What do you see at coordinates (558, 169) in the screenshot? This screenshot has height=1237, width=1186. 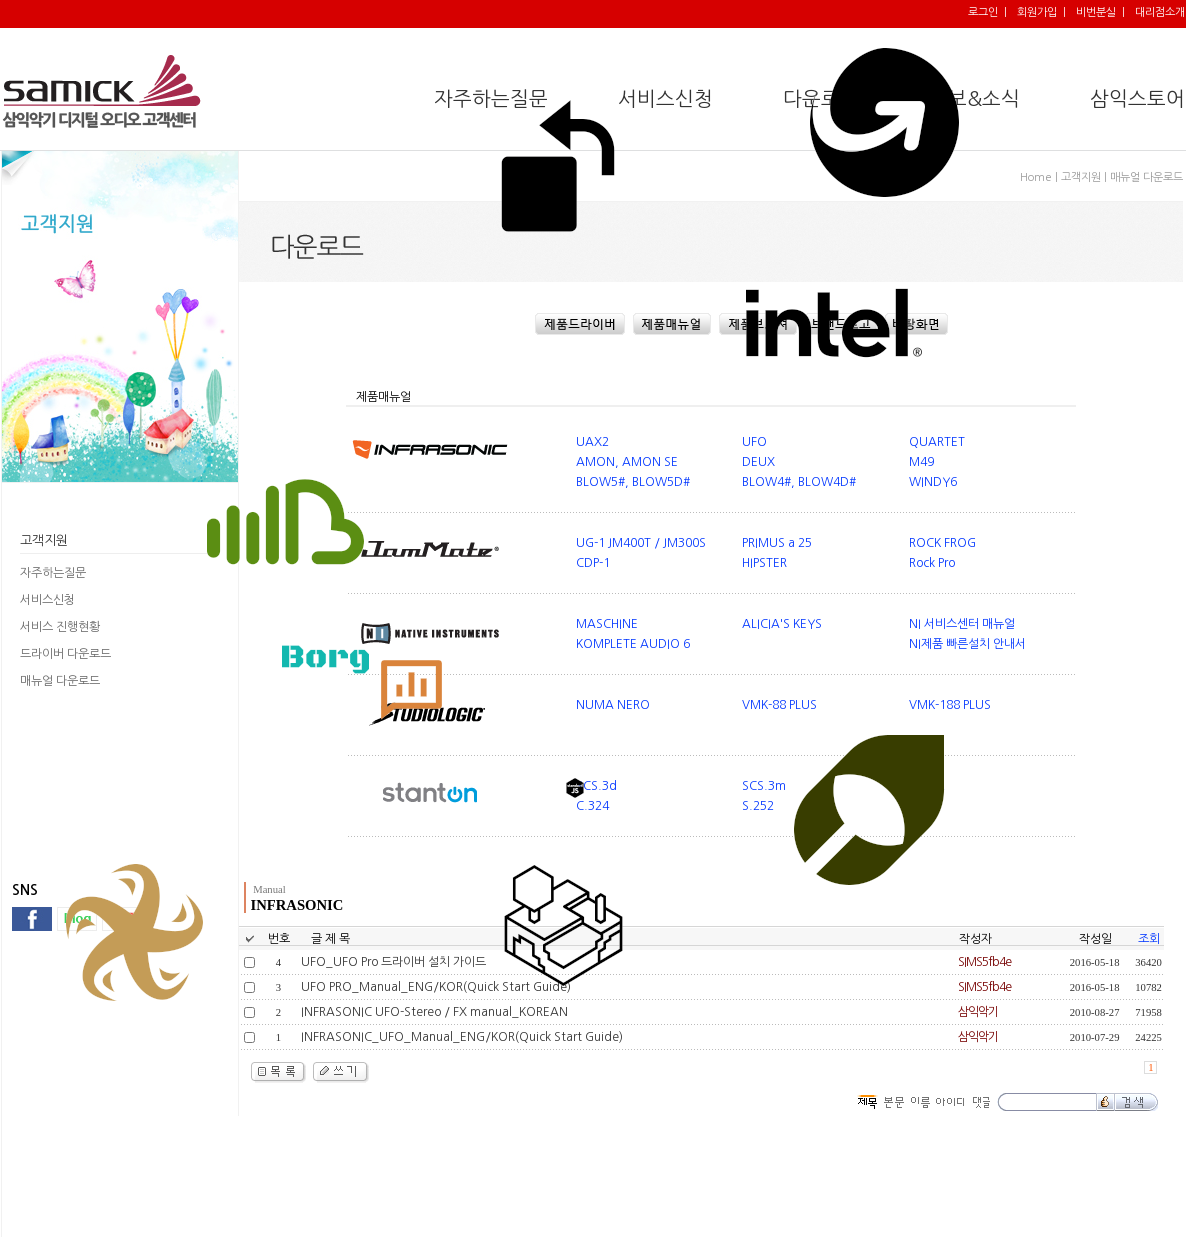 I see `rotate object counterclockwise` at bounding box center [558, 169].